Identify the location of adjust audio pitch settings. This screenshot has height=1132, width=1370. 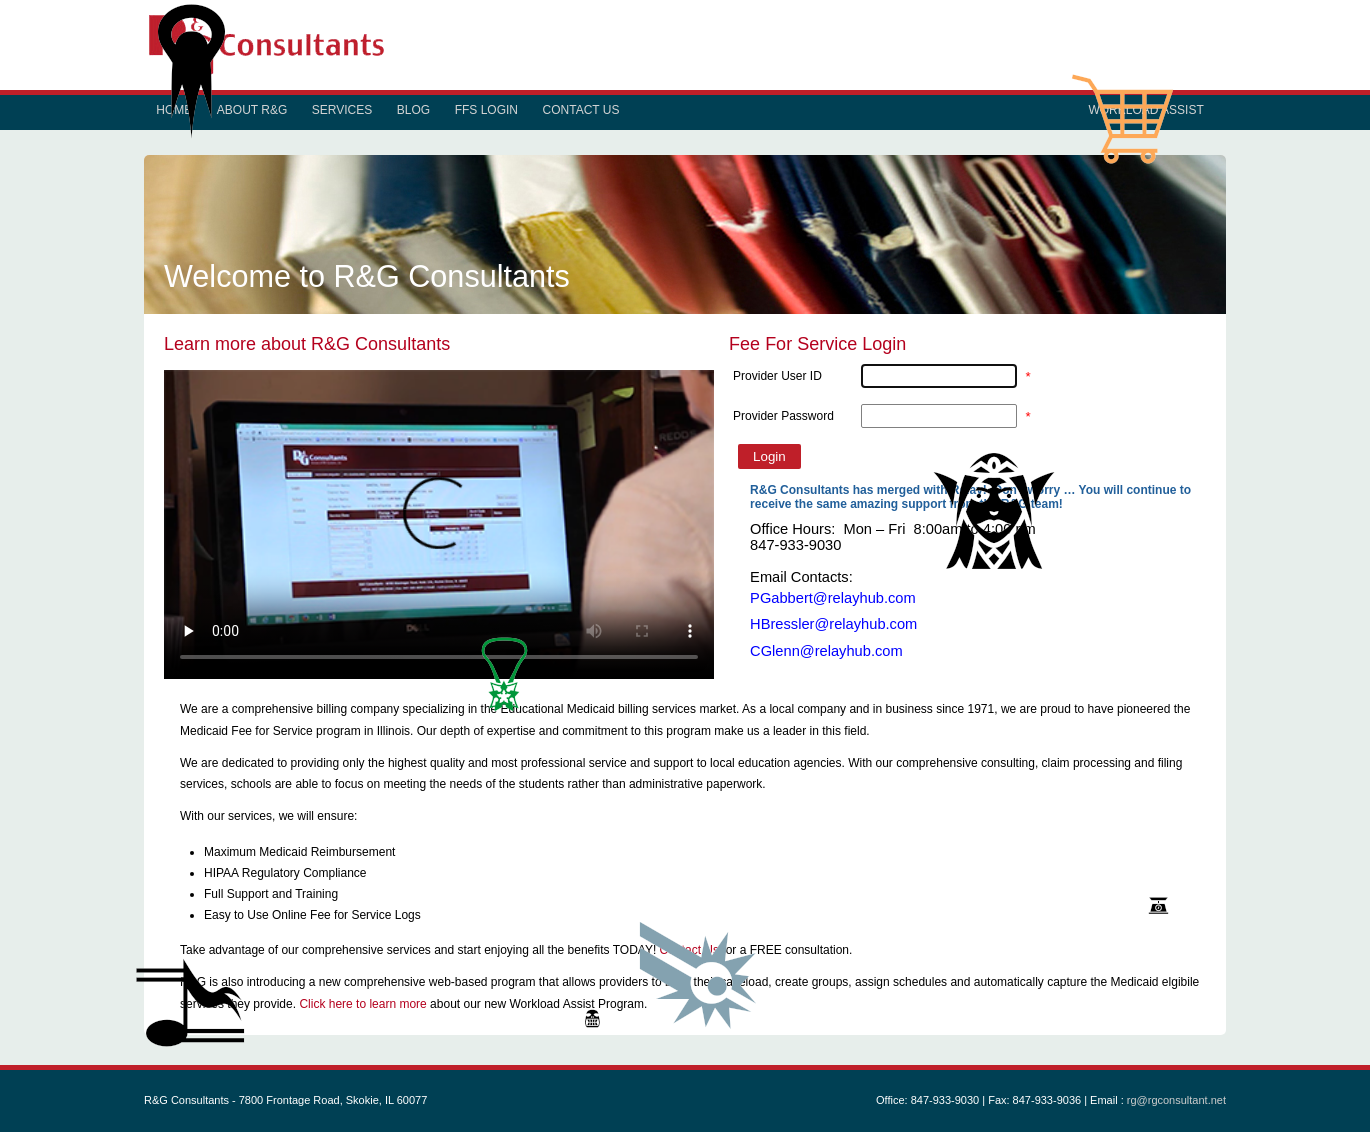
(189, 1005).